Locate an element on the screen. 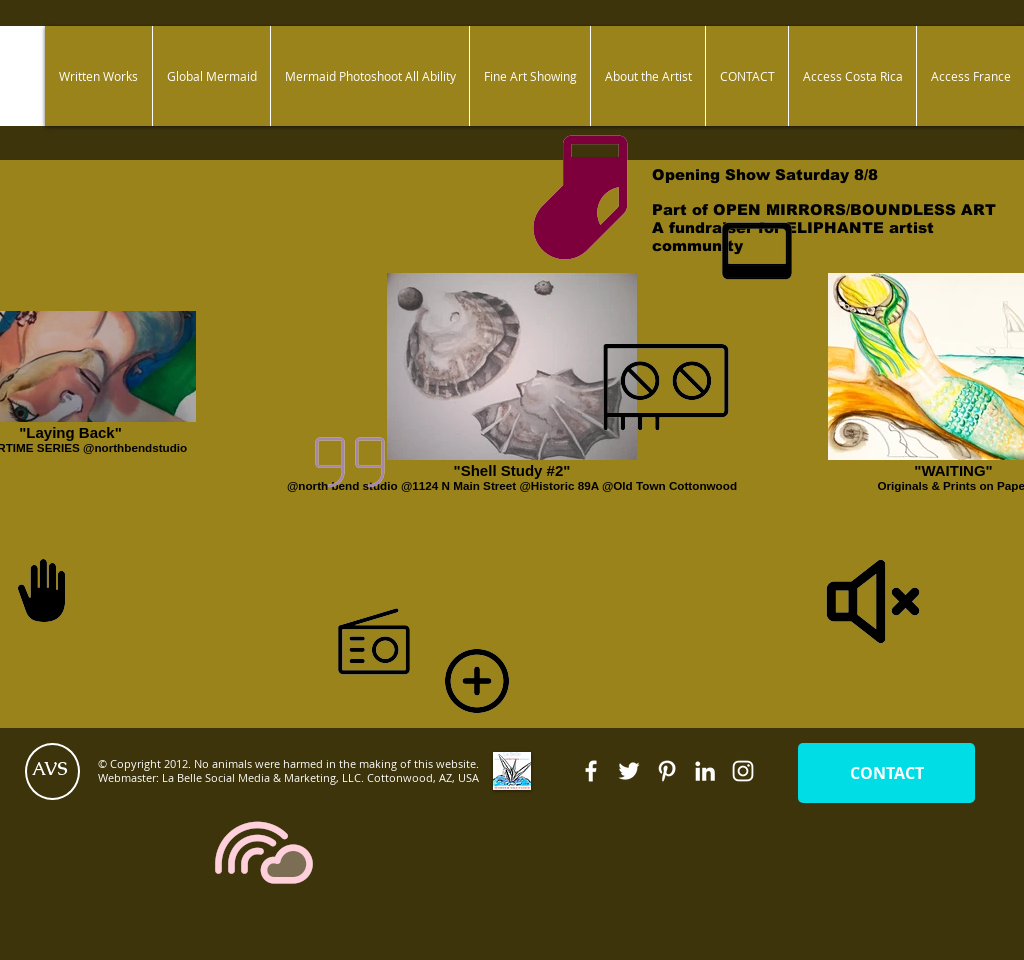 The width and height of the screenshot is (1024, 960). weather forecast showing partly cloudy with rainbow is located at coordinates (264, 851).